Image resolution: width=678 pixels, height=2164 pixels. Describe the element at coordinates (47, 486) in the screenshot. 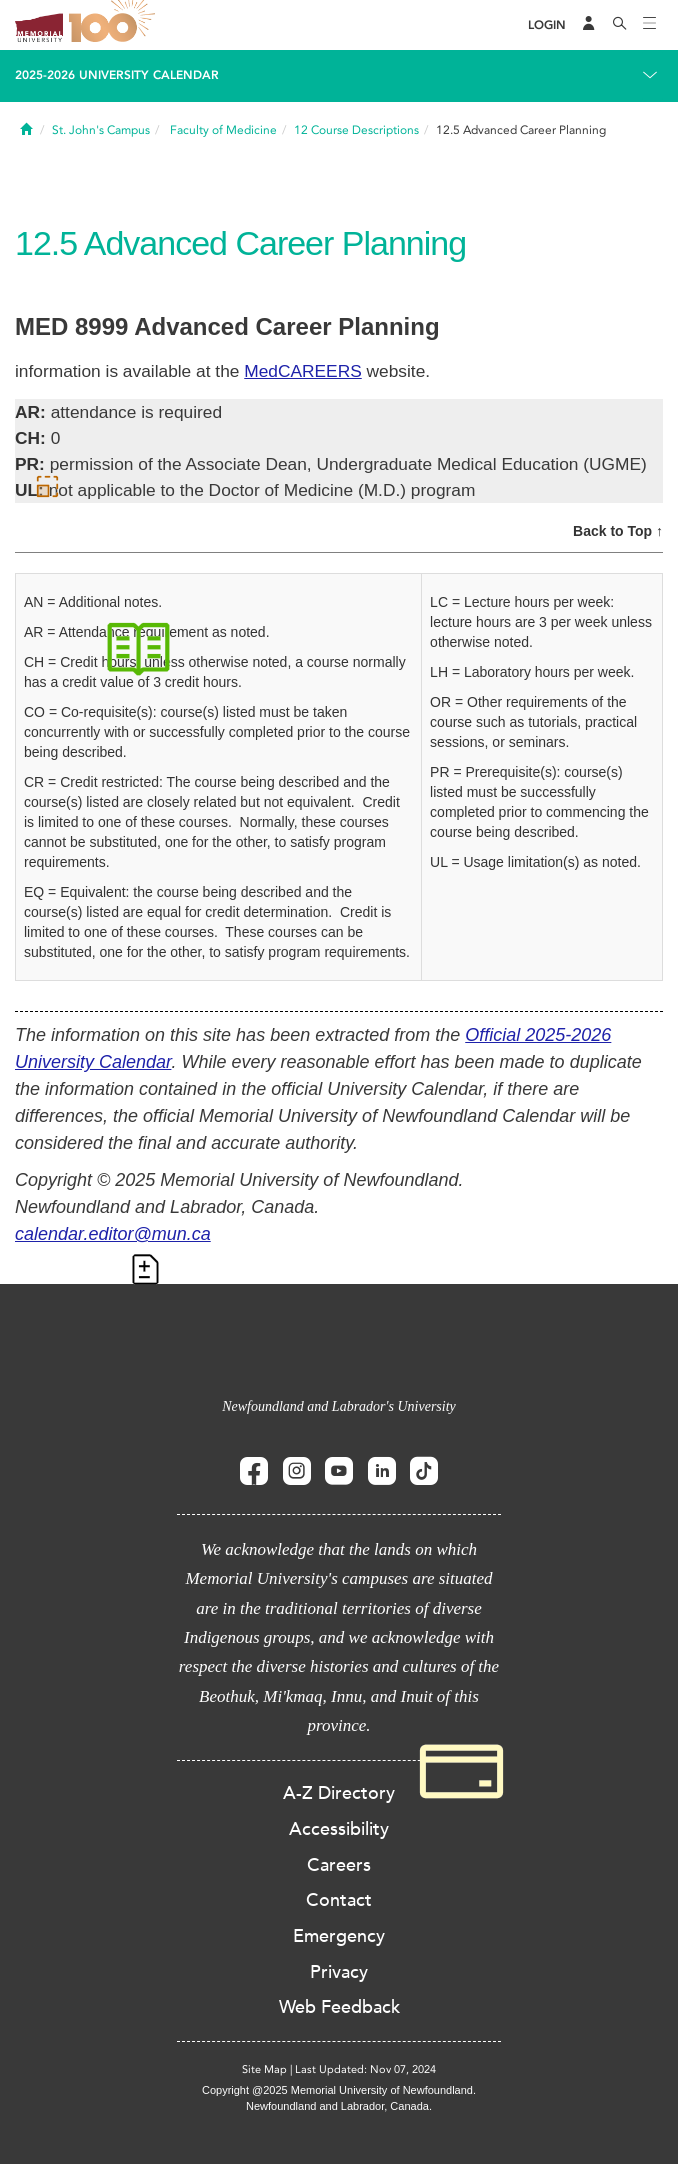

I see `resize an element or window` at that location.